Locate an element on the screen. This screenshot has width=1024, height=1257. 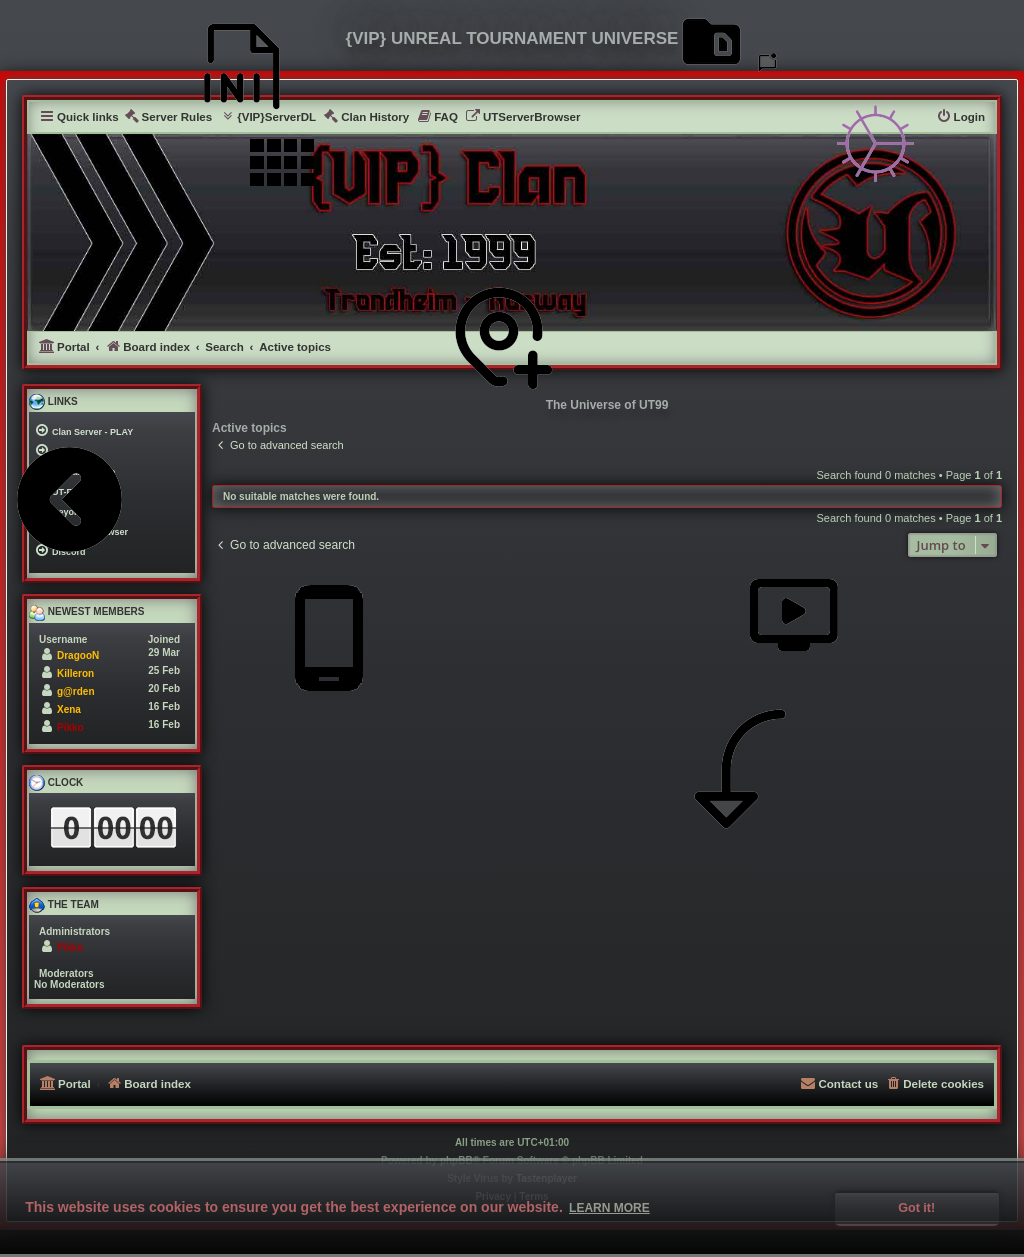
access video on demand or streaming content is located at coordinates (794, 615).